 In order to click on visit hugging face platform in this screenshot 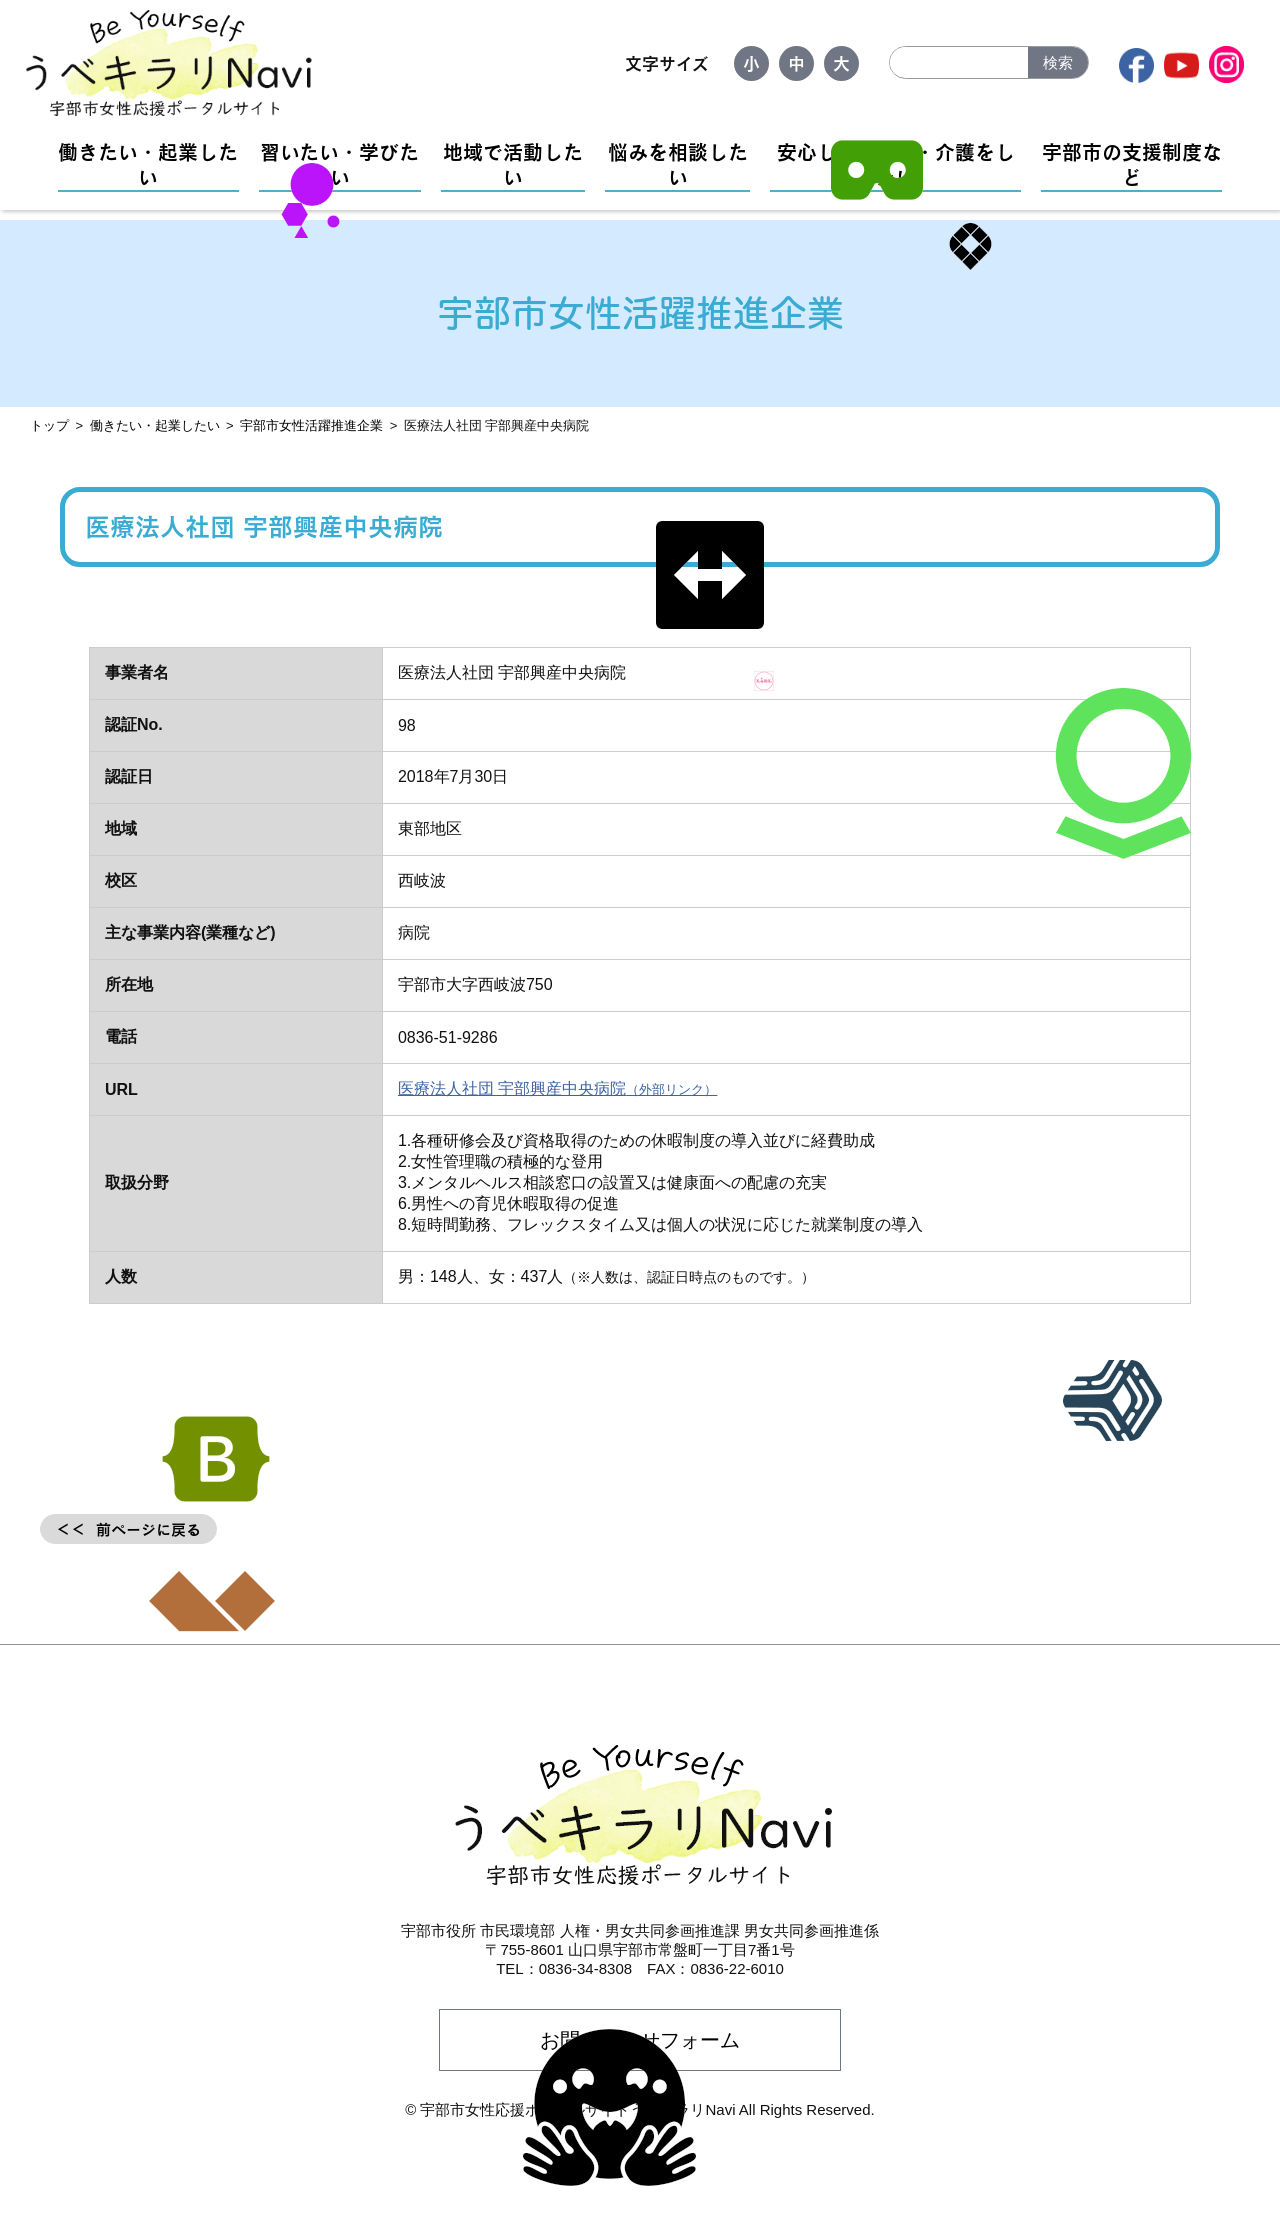, I will do `click(609, 2107)`.